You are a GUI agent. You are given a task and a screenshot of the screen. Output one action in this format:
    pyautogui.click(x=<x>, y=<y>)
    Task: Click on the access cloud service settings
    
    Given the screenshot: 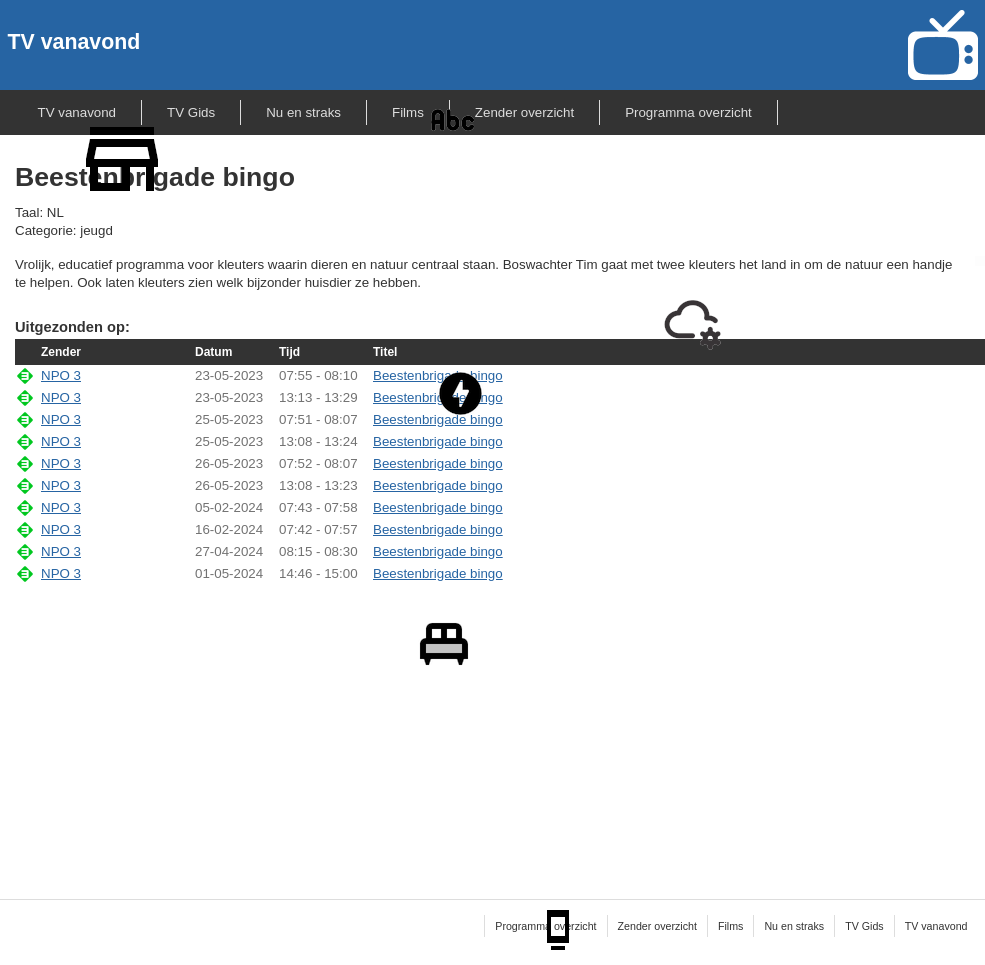 What is the action you would take?
    pyautogui.click(x=692, y=320)
    